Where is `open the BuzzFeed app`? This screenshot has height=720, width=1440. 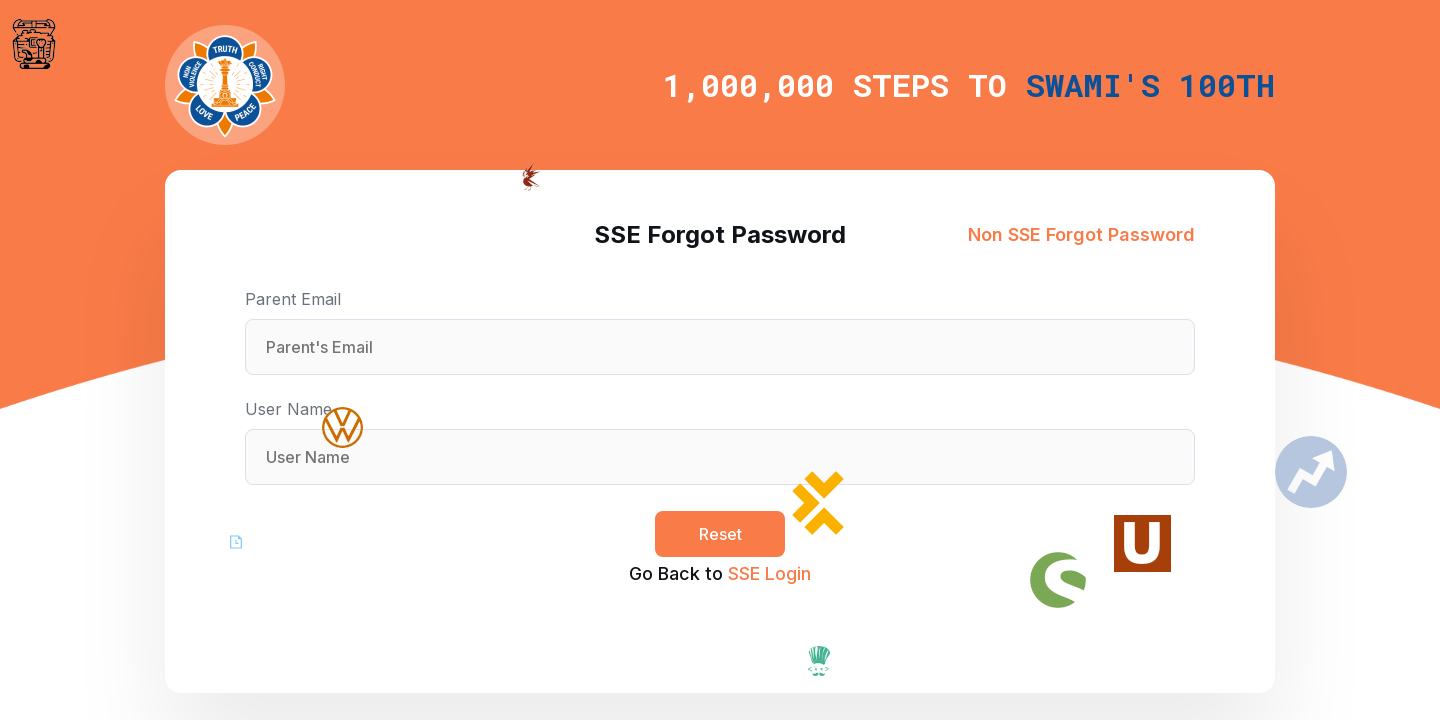
open the BuzzFeed app is located at coordinates (1311, 472).